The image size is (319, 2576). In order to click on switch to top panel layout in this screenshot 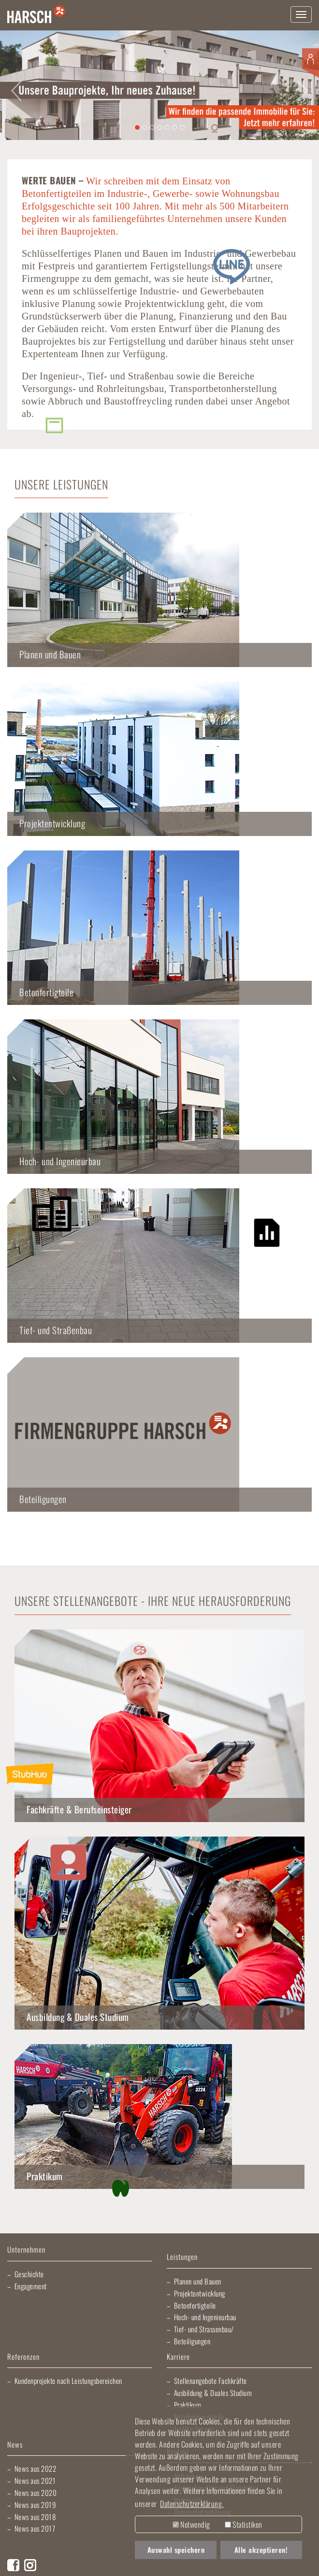, I will do `click(54, 425)`.